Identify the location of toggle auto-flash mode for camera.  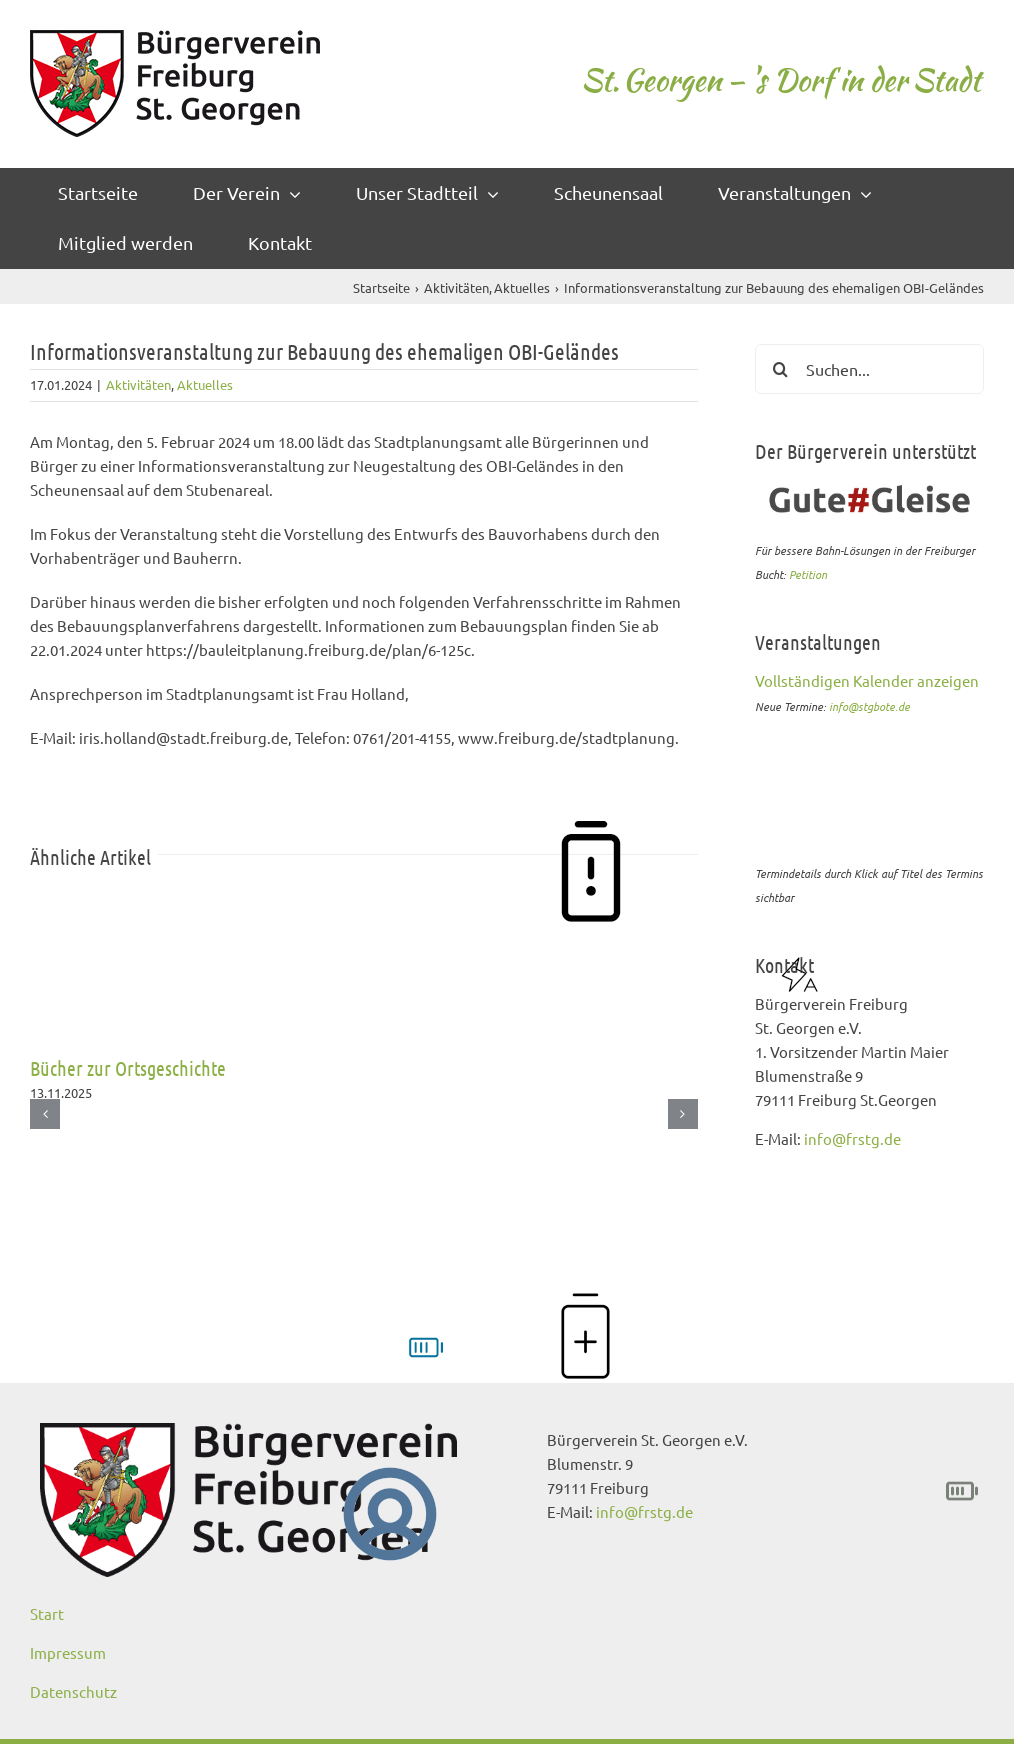
(799, 976).